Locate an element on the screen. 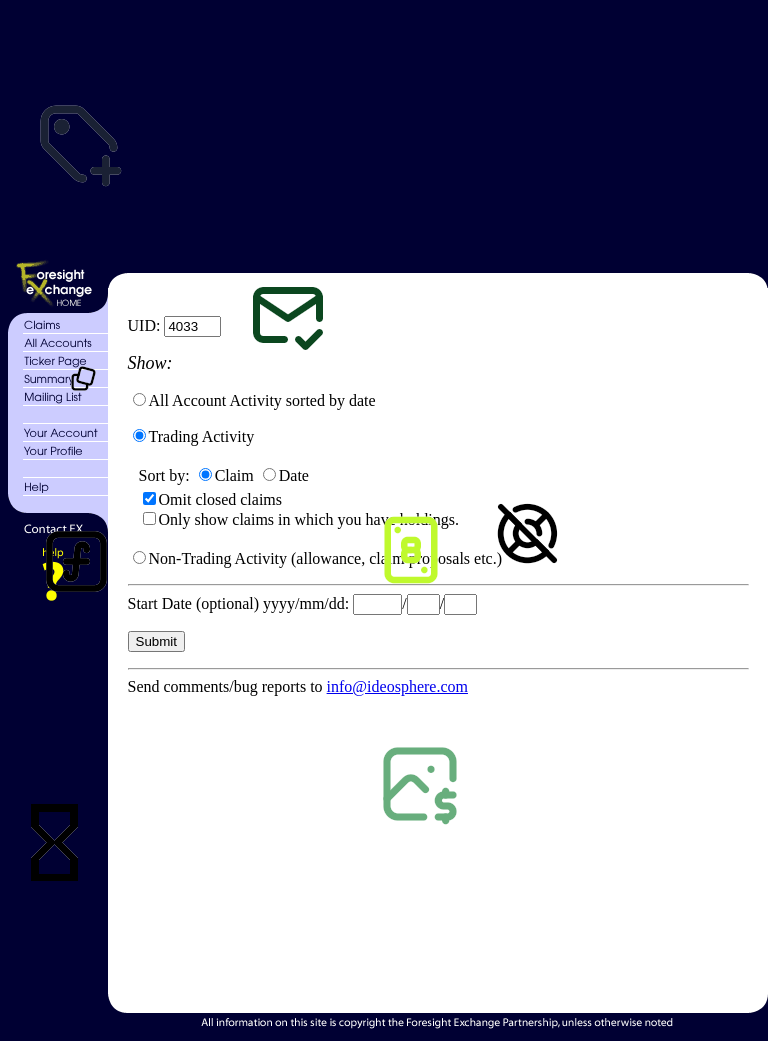  email sent successfully is located at coordinates (288, 315).